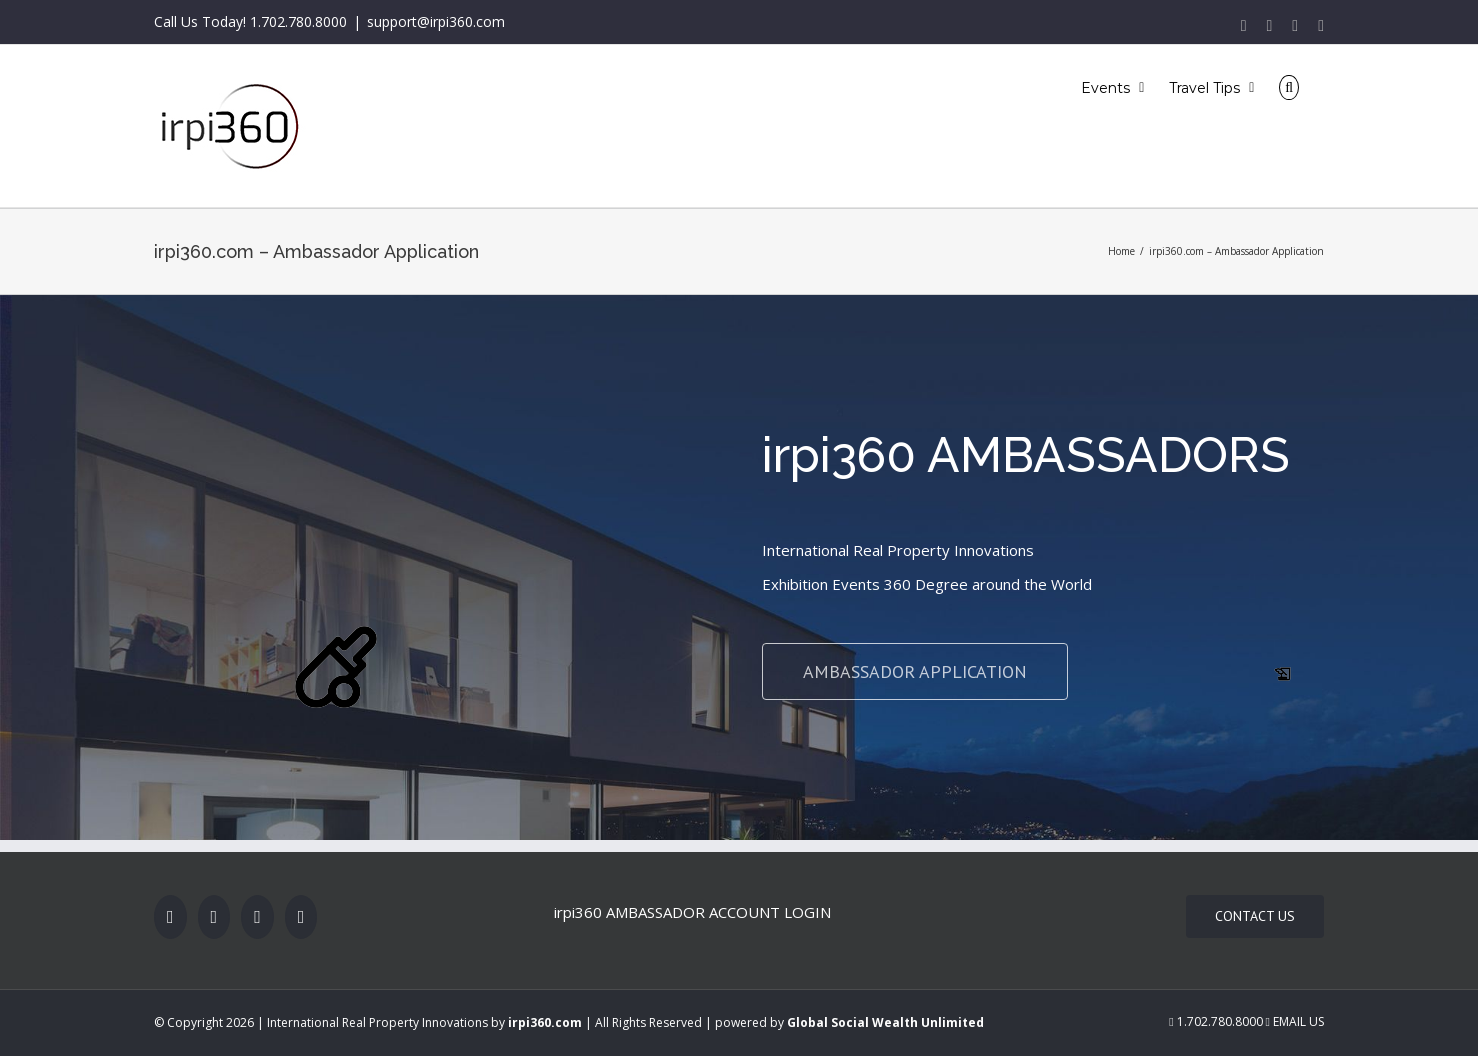 The image size is (1478, 1056). I want to click on view document history or revisions, so click(1283, 674).